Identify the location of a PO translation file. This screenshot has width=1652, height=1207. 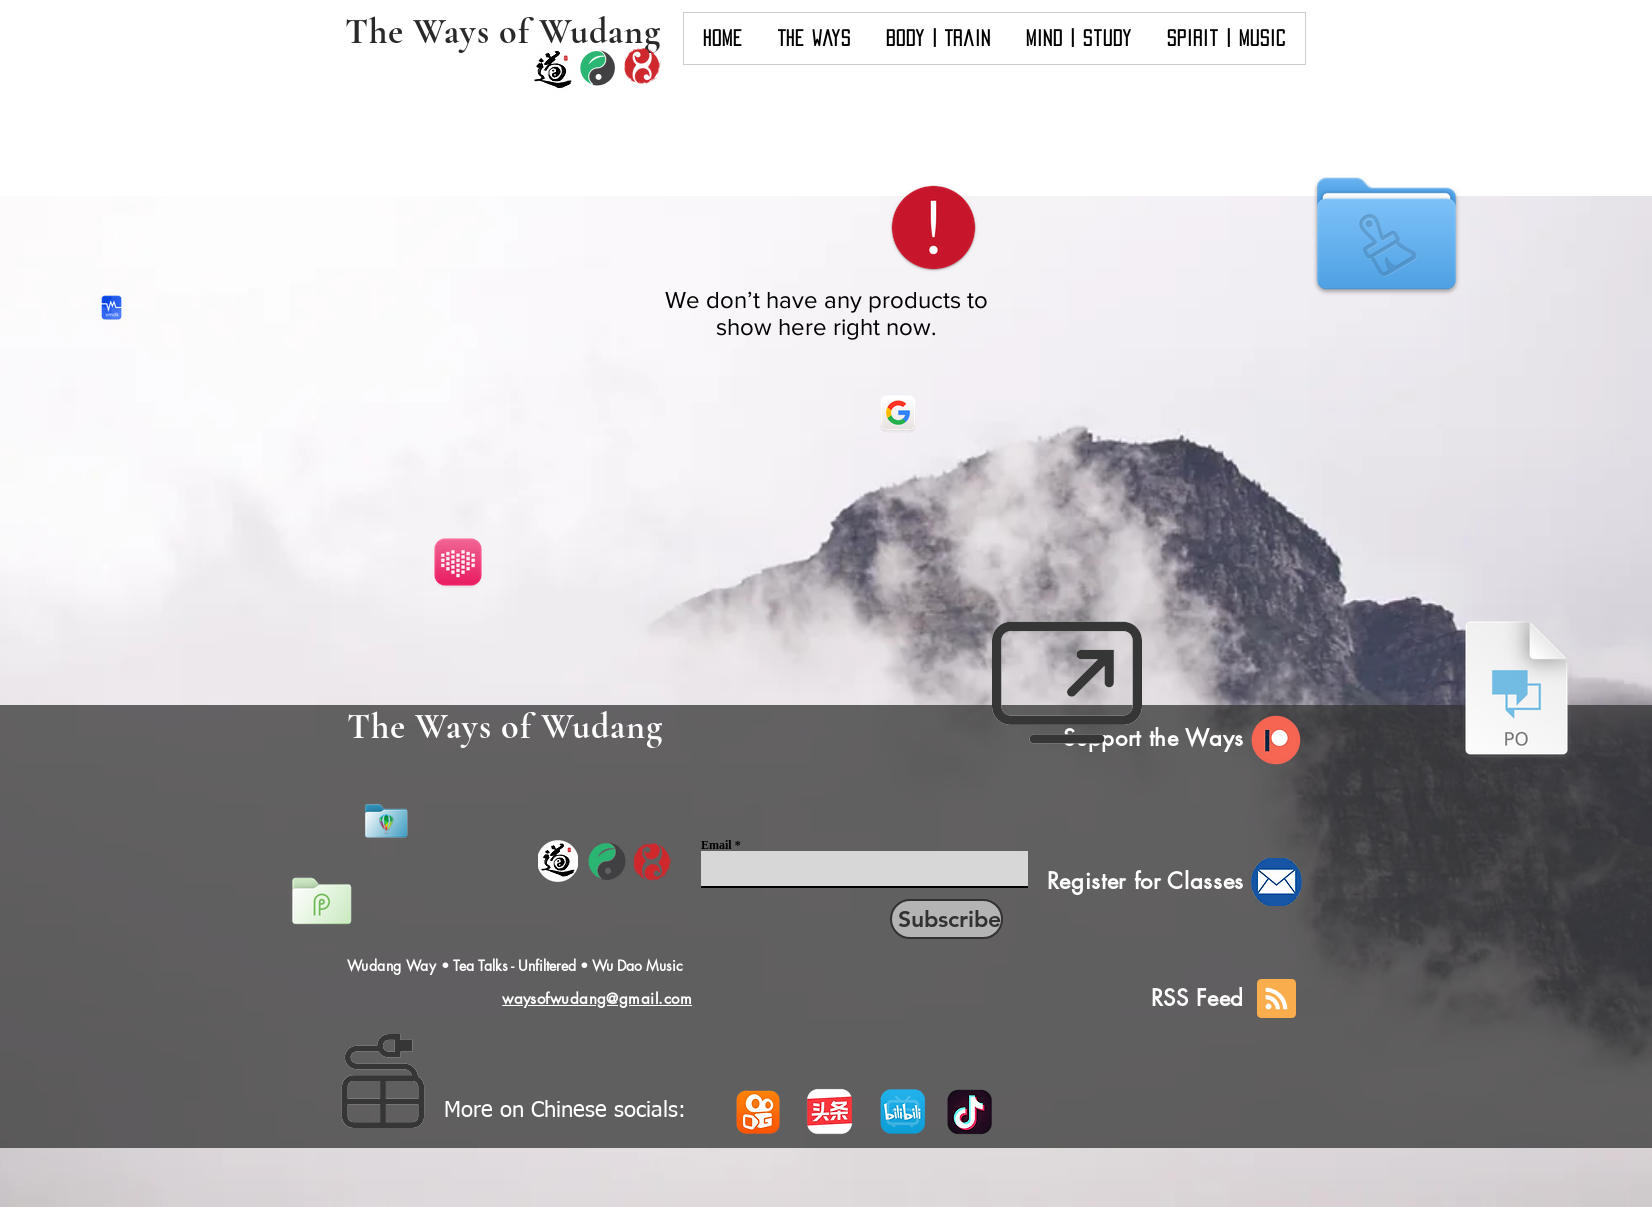
(1516, 690).